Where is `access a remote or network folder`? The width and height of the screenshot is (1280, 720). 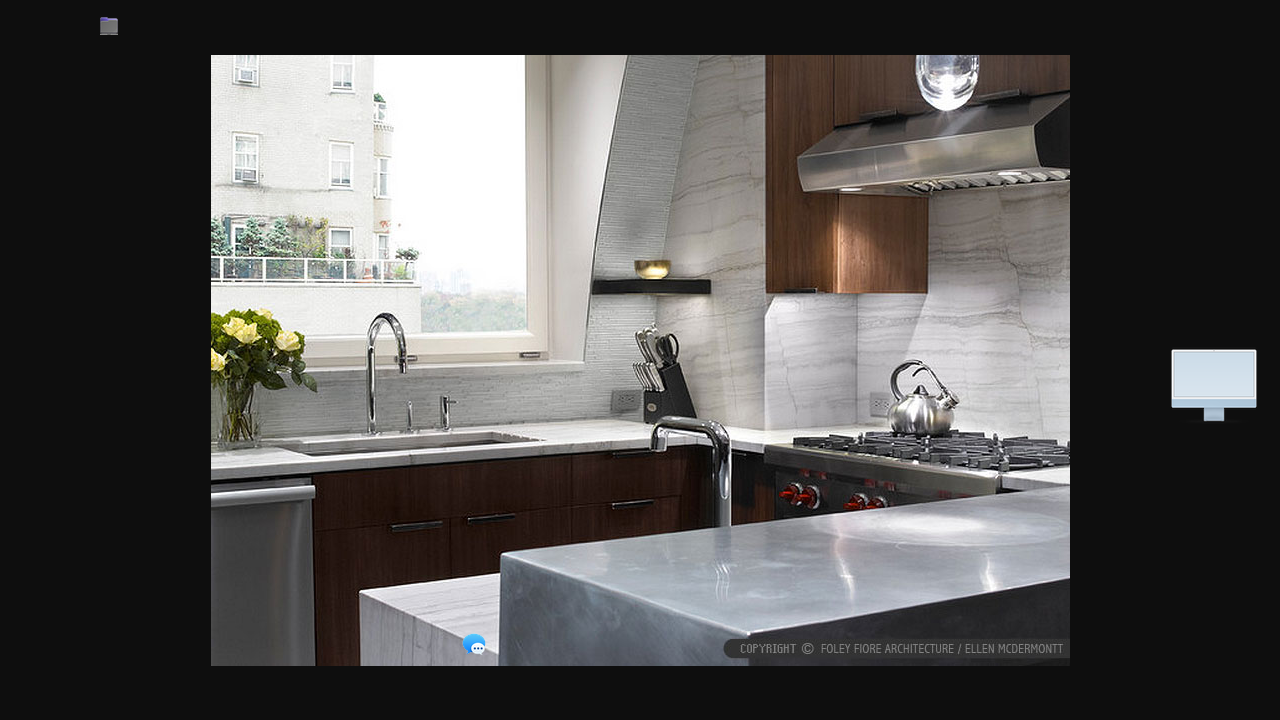 access a remote or network folder is located at coordinates (109, 26).